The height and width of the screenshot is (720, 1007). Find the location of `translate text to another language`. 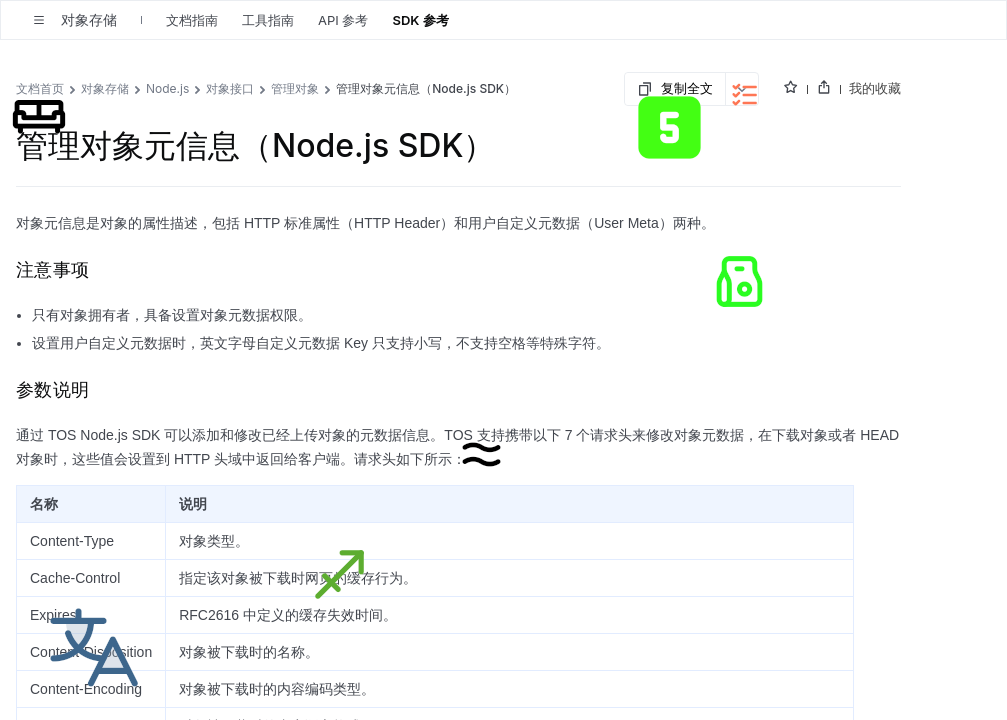

translate text to another language is located at coordinates (91, 649).